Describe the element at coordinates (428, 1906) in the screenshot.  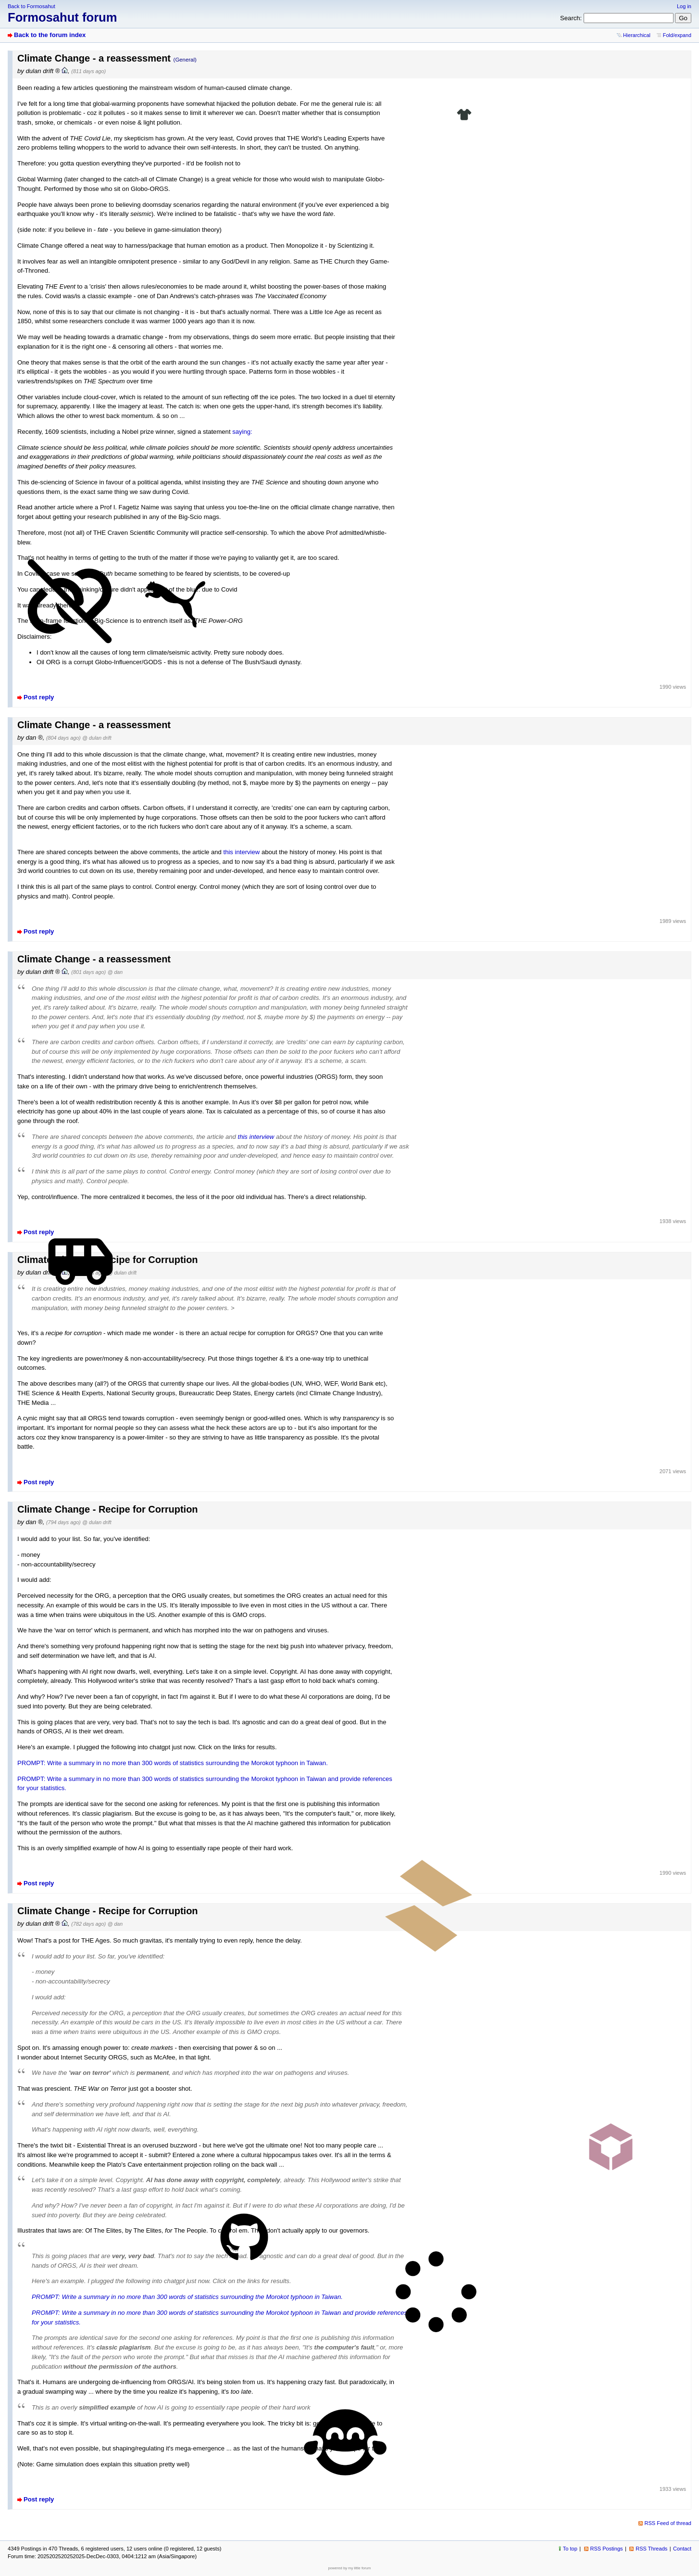
I see `nanostores library logo` at that location.